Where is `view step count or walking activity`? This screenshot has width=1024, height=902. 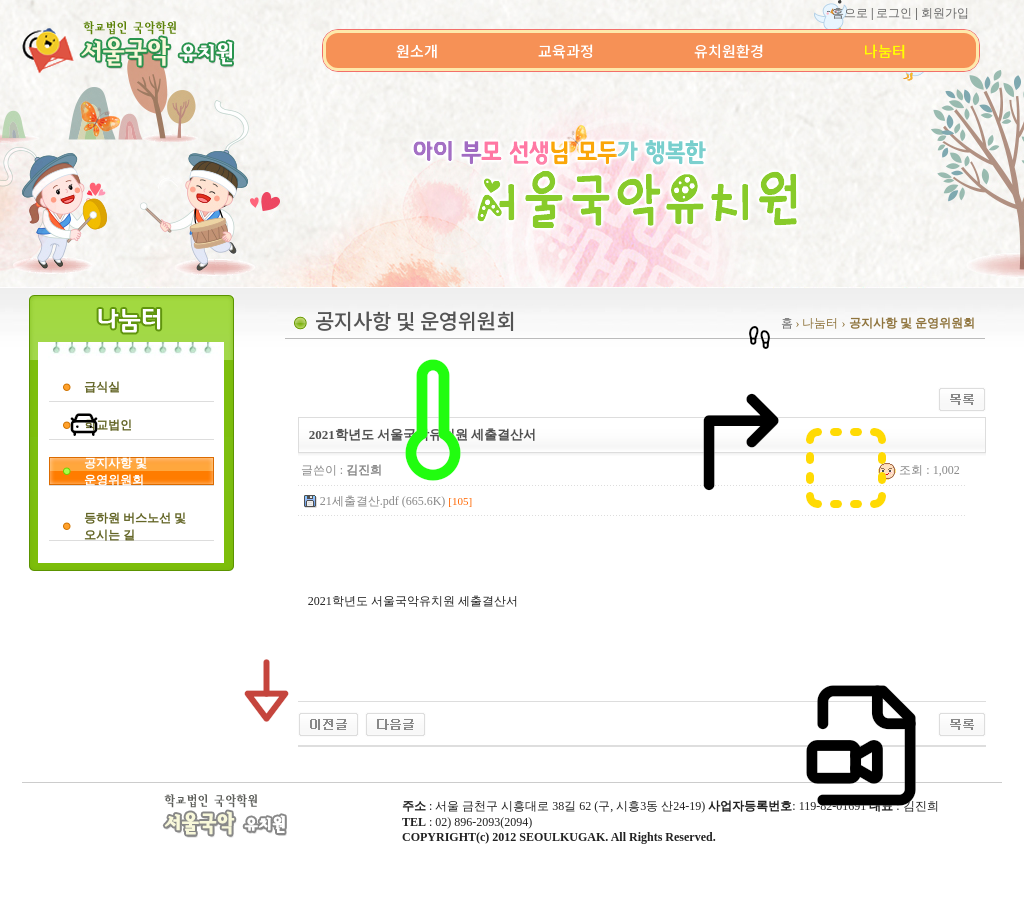 view step count or walking activity is located at coordinates (759, 337).